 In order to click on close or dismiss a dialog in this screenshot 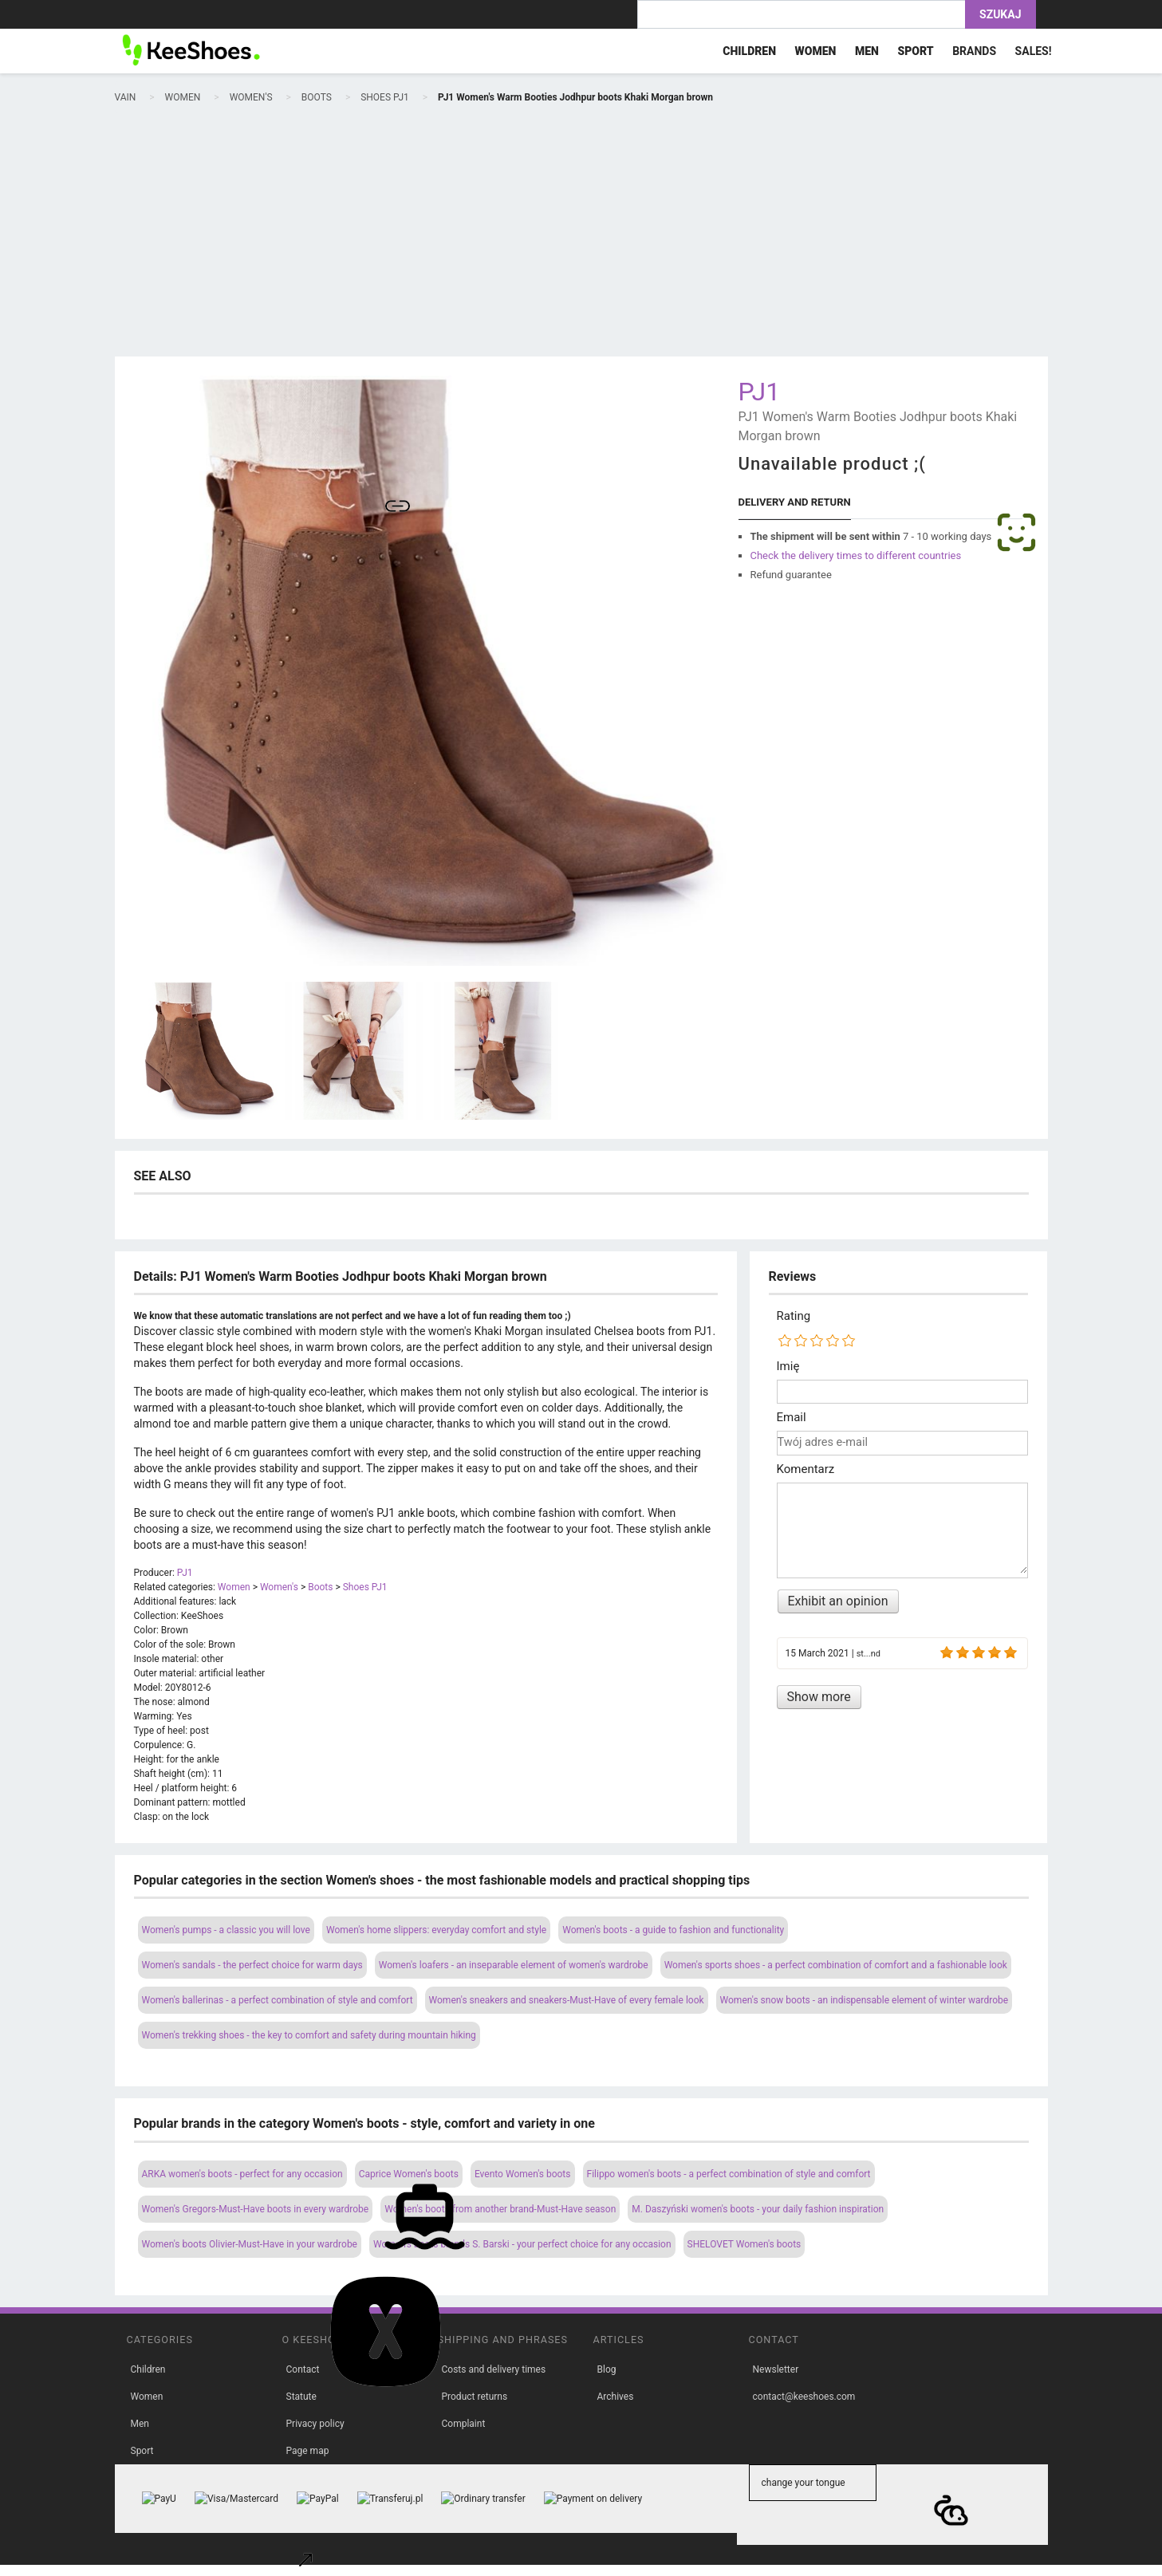, I will do `click(385, 2331)`.